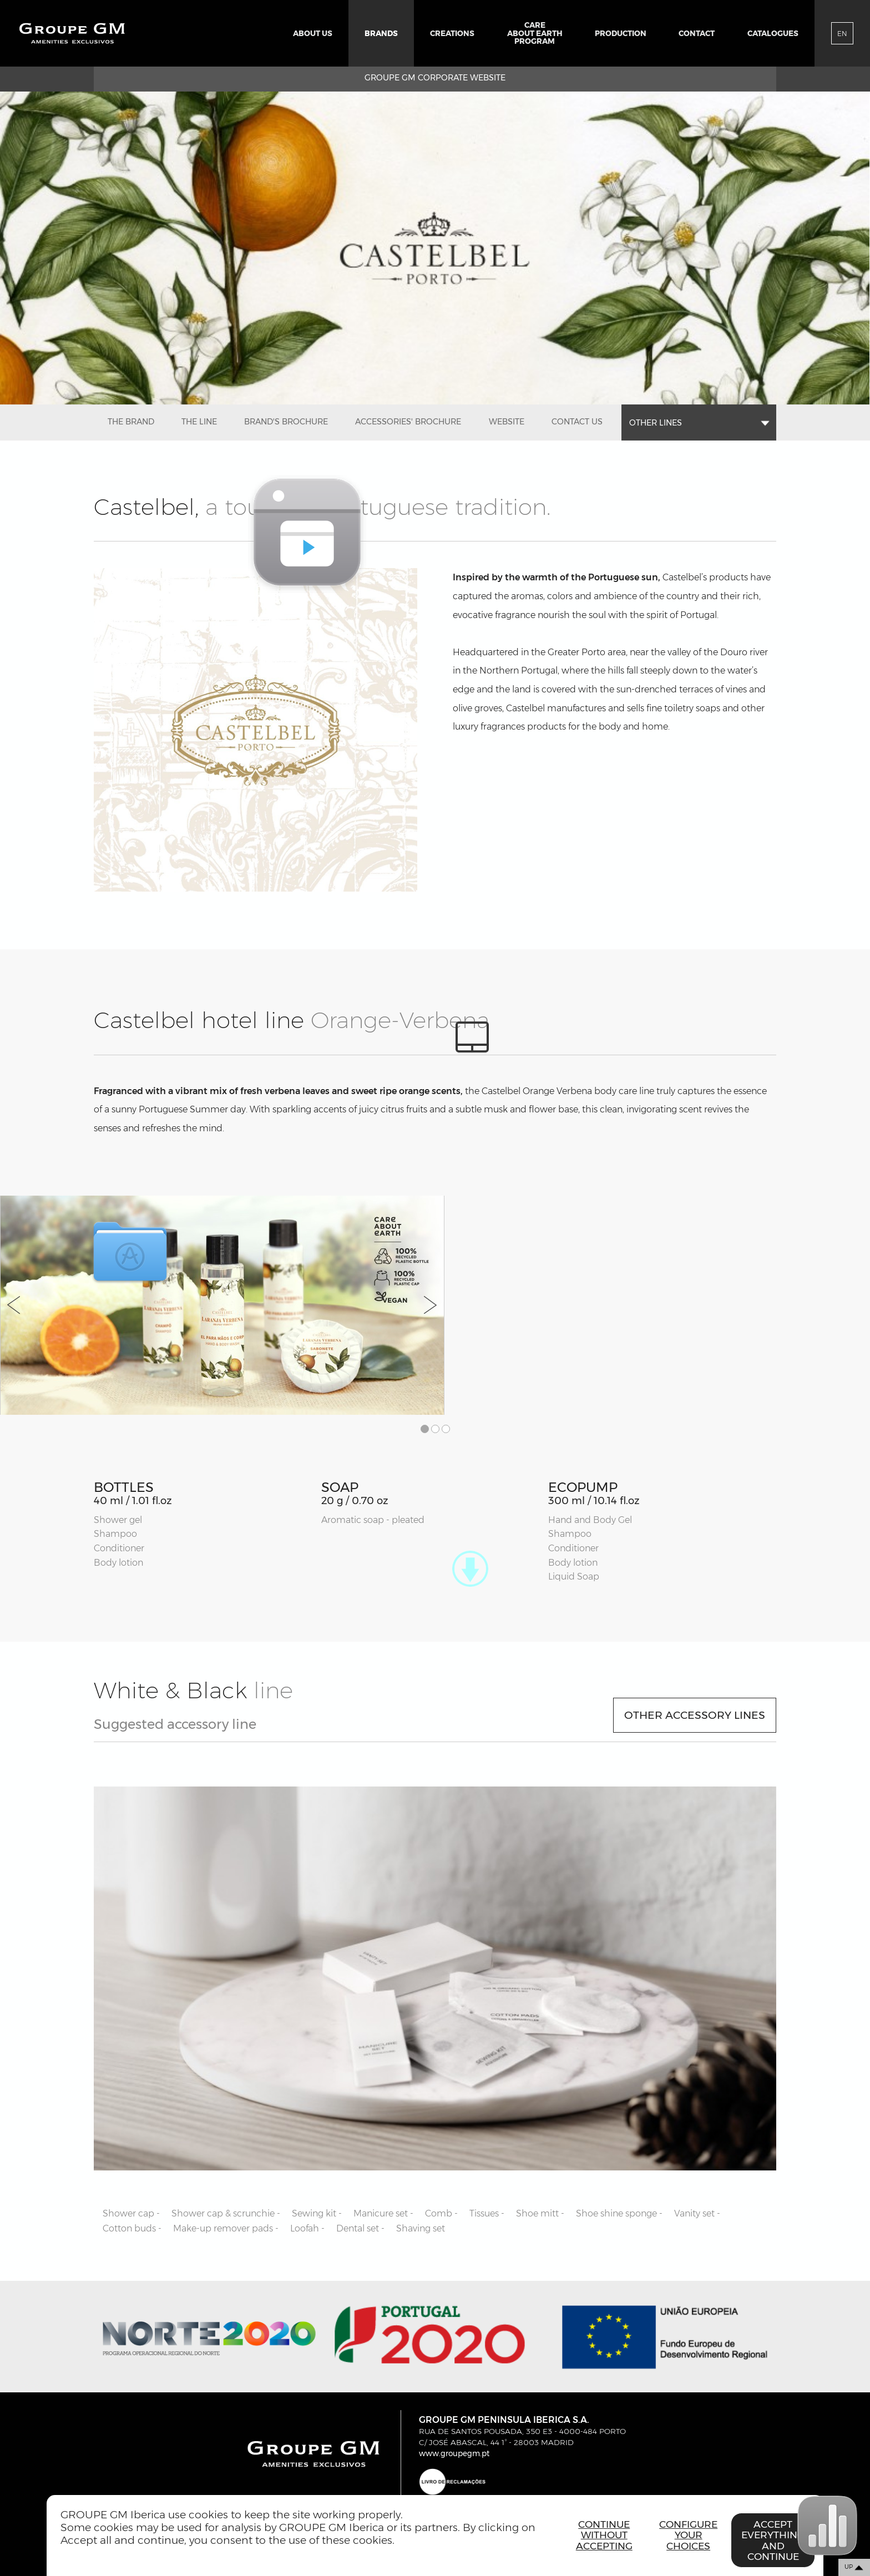 Image resolution: width=870 pixels, height=2576 pixels. What do you see at coordinates (473, 1037) in the screenshot?
I see `touchpad or trackpad input device` at bounding box center [473, 1037].